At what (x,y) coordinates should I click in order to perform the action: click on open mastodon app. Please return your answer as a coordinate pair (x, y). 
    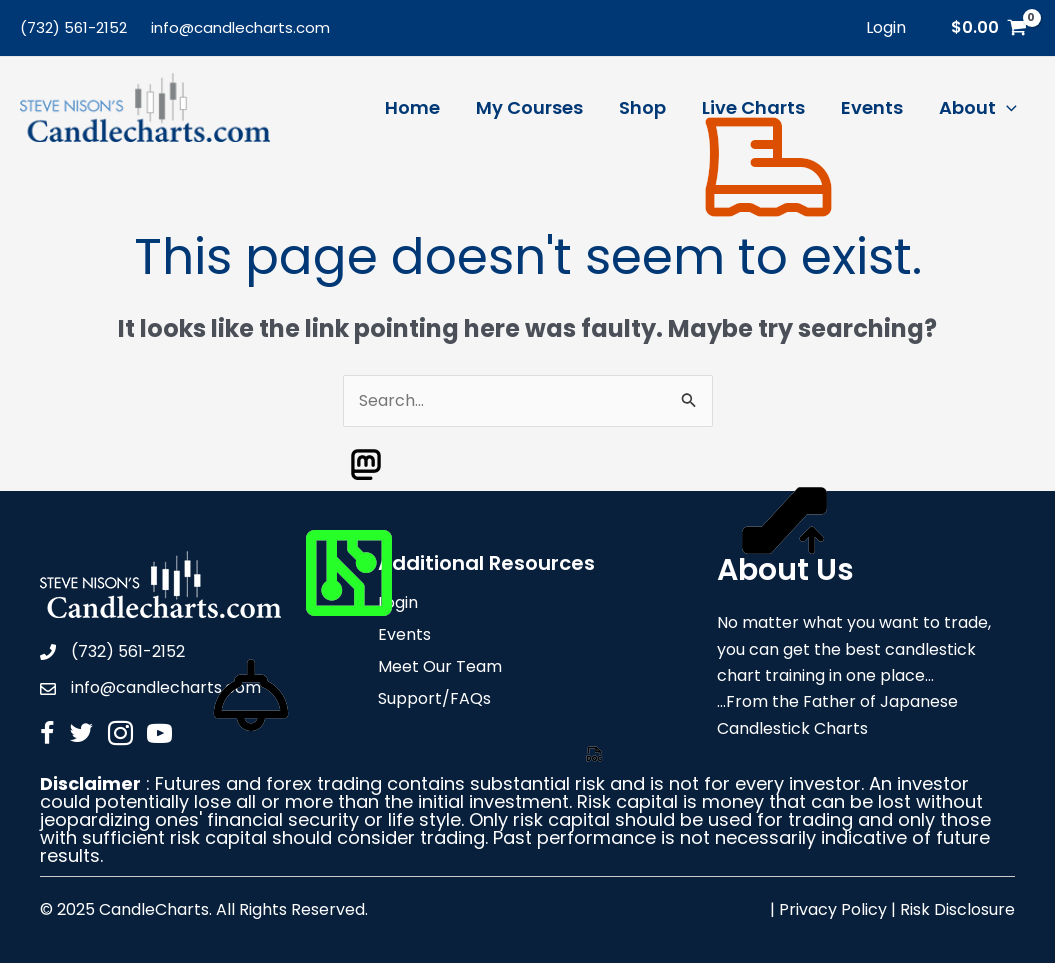
    Looking at the image, I should click on (366, 464).